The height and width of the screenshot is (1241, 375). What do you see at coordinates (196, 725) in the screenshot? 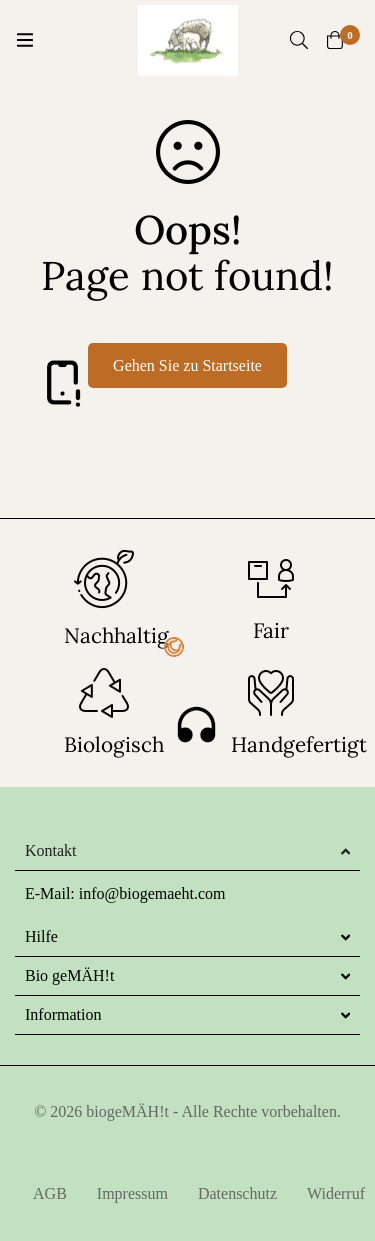
I see `listen to audio or music` at bounding box center [196, 725].